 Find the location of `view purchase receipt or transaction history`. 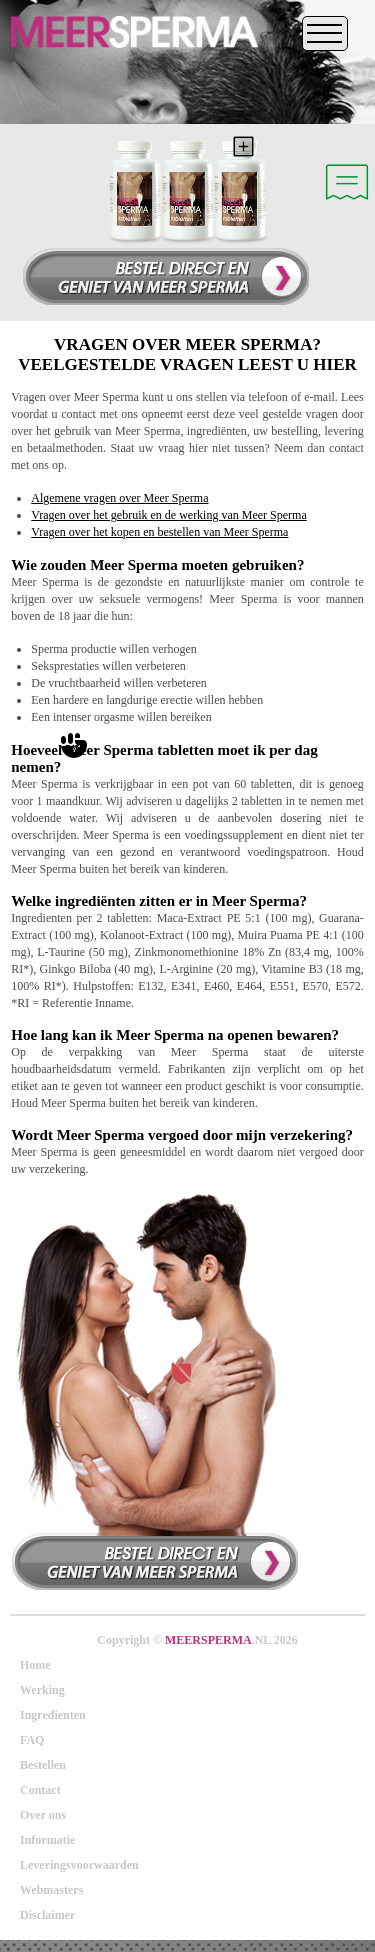

view purchase receipt or transaction history is located at coordinates (347, 182).